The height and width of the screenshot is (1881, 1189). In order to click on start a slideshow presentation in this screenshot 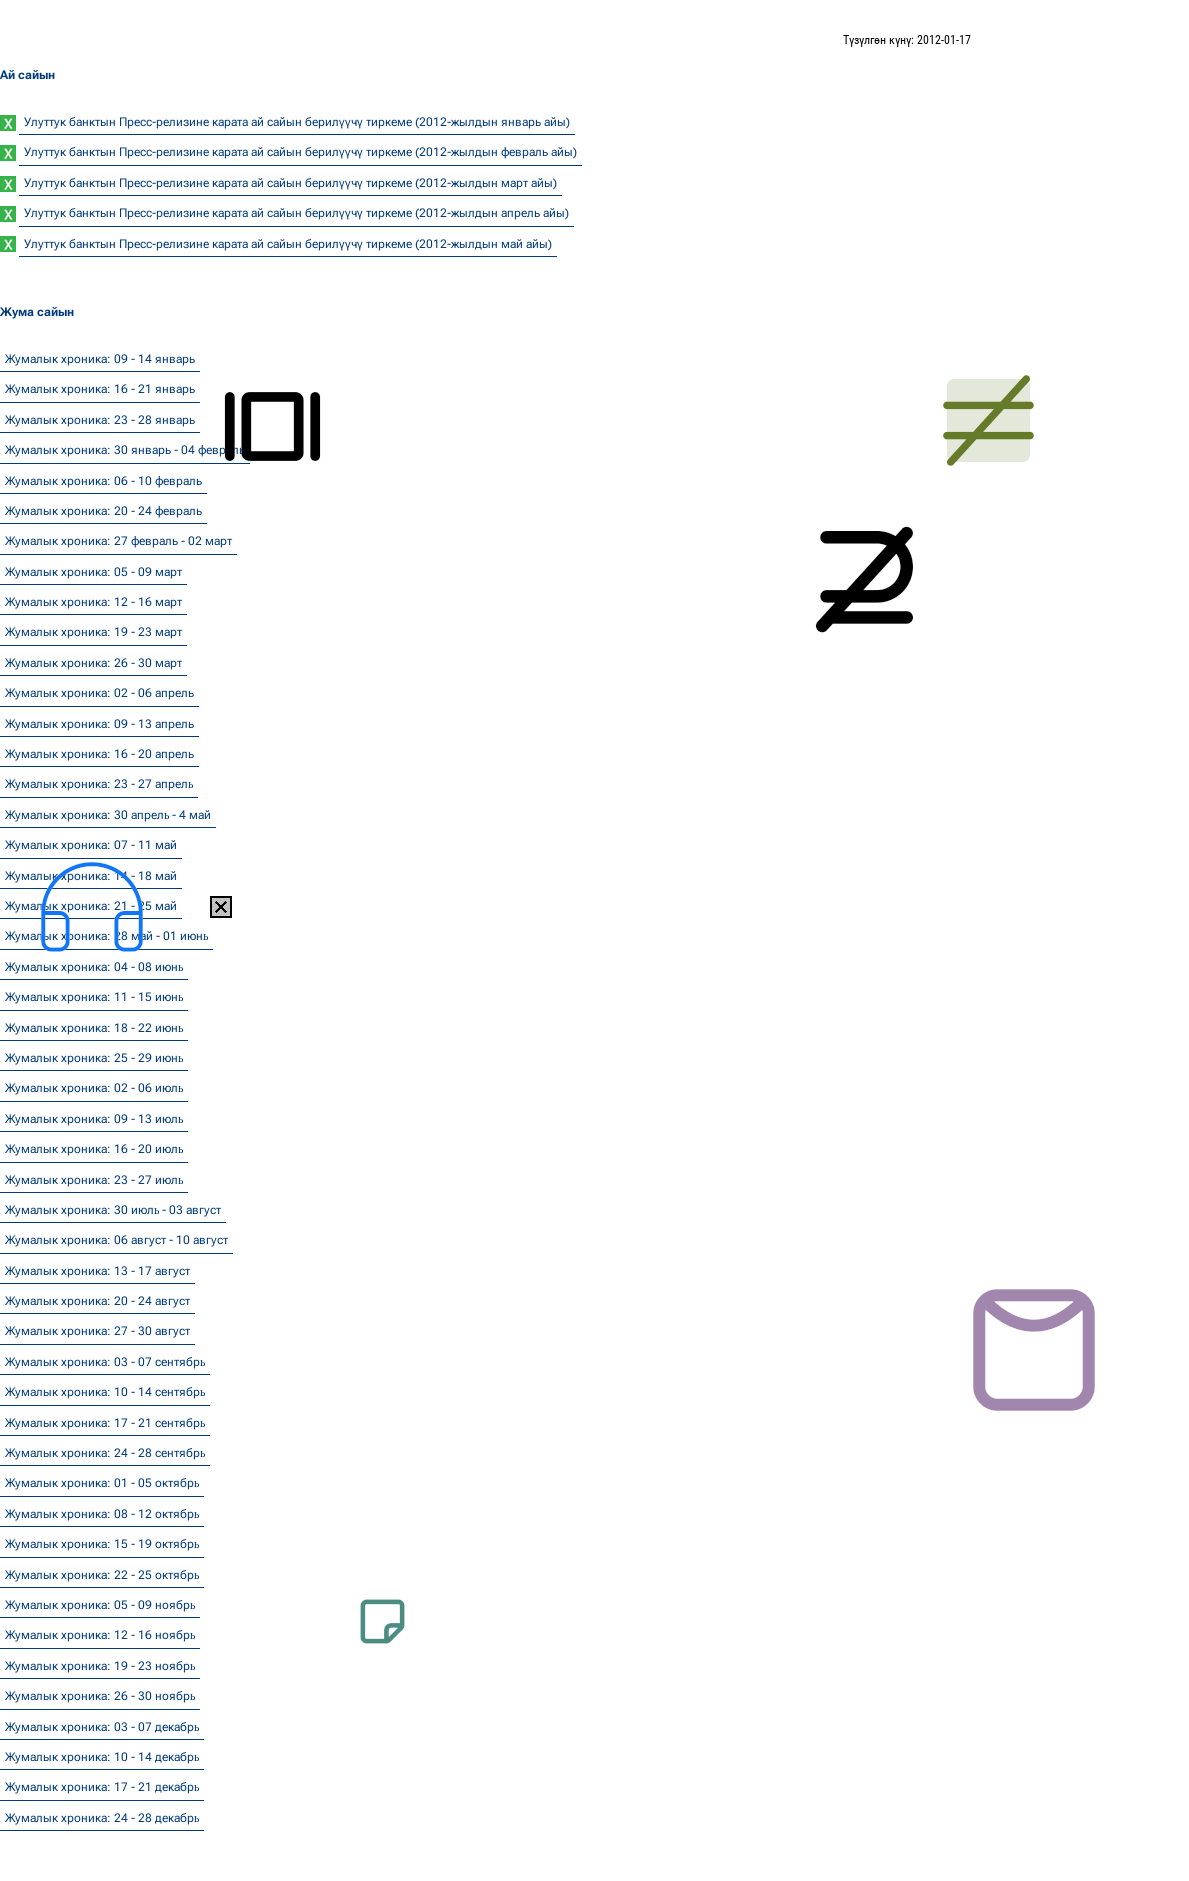, I will do `click(272, 426)`.